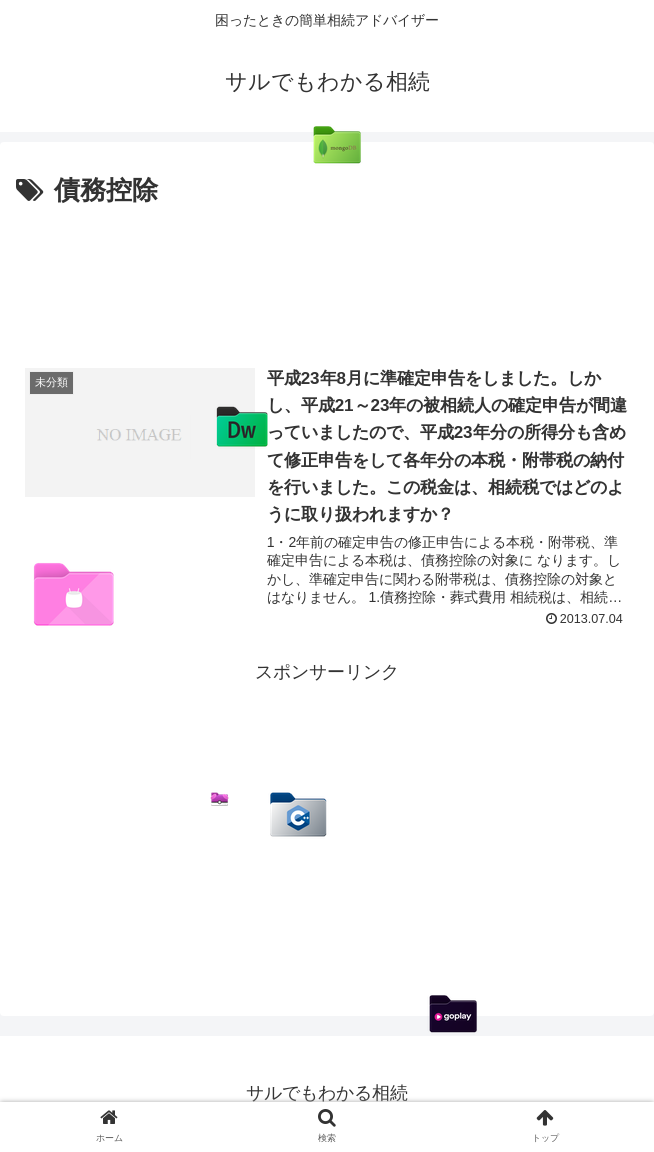 The width and height of the screenshot is (654, 1152). What do you see at coordinates (73, 596) in the screenshot?
I see `open android marshmallow system folder` at bounding box center [73, 596].